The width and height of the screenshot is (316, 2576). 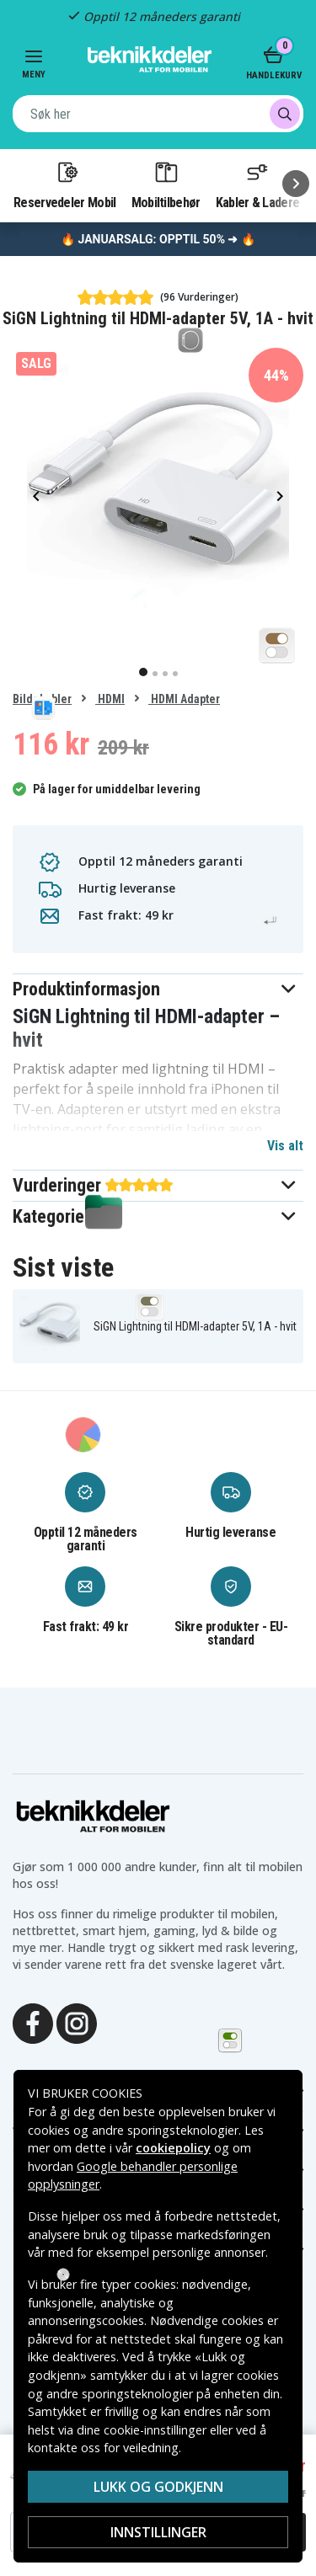 I want to click on open folder containing files, so click(x=104, y=1212).